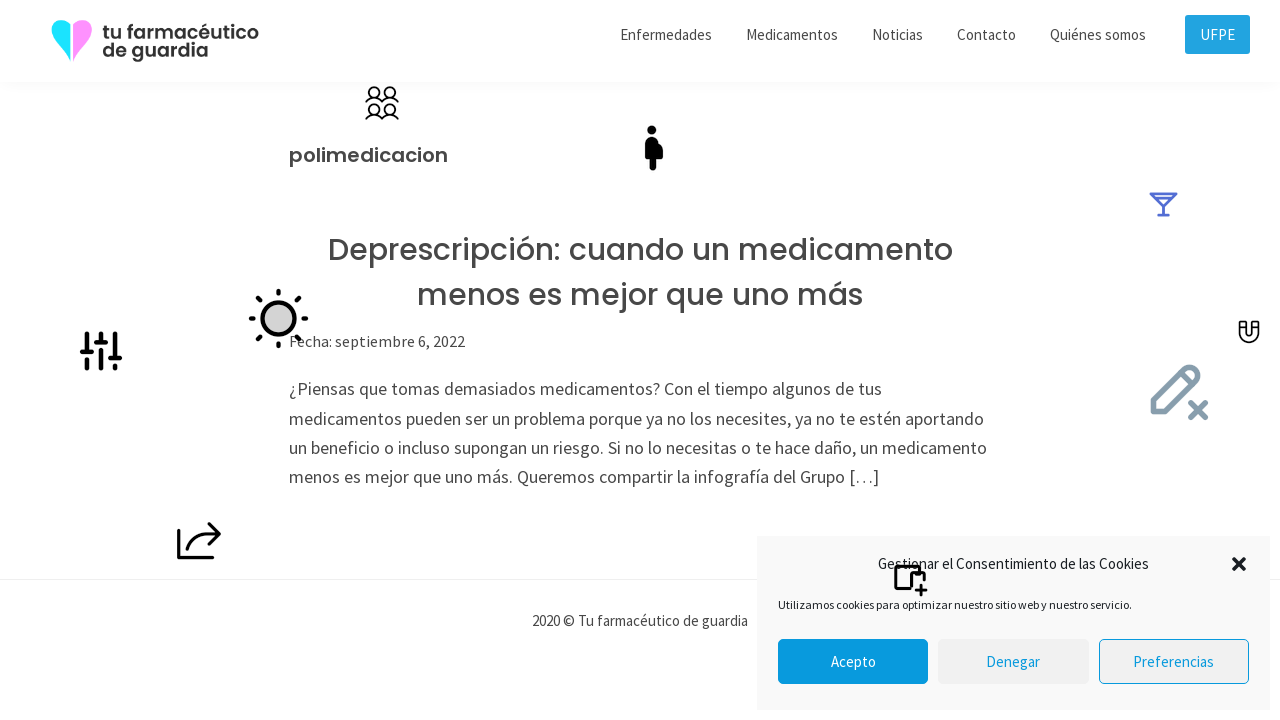 This screenshot has height=720, width=1280. What do you see at coordinates (382, 103) in the screenshot?
I see `view all team members` at bounding box center [382, 103].